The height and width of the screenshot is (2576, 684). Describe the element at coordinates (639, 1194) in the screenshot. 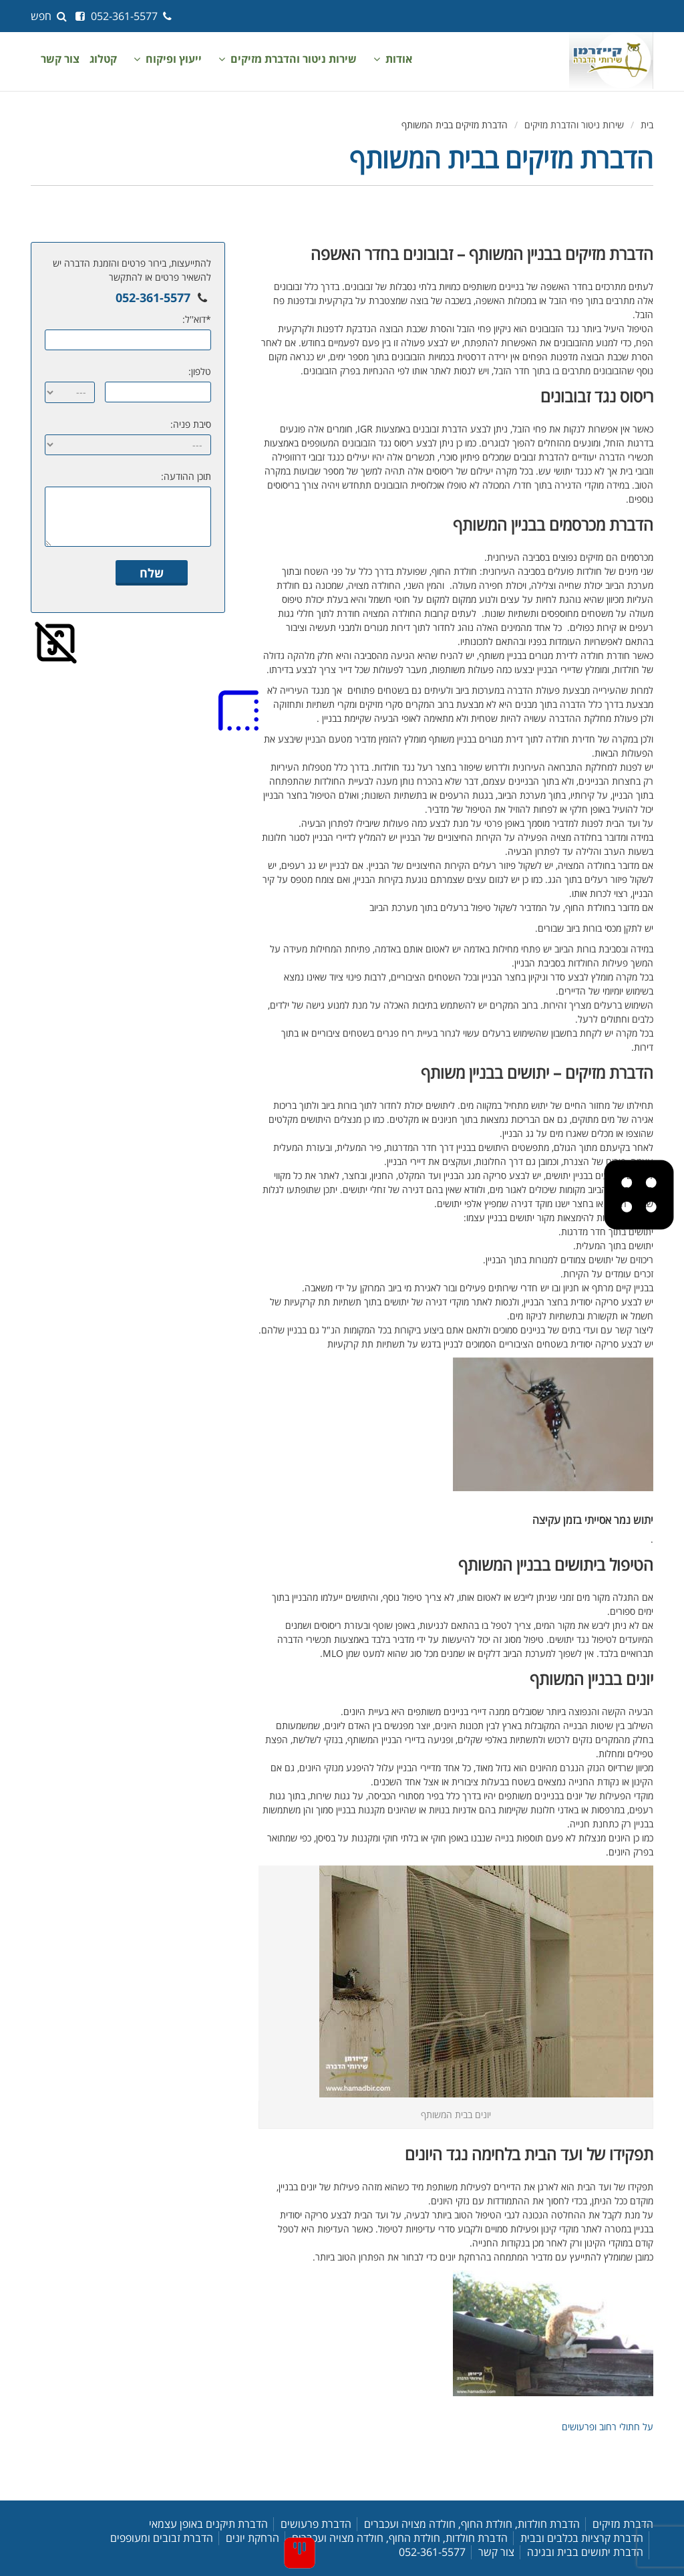

I see `roll or randomize with a value of four` at that location.